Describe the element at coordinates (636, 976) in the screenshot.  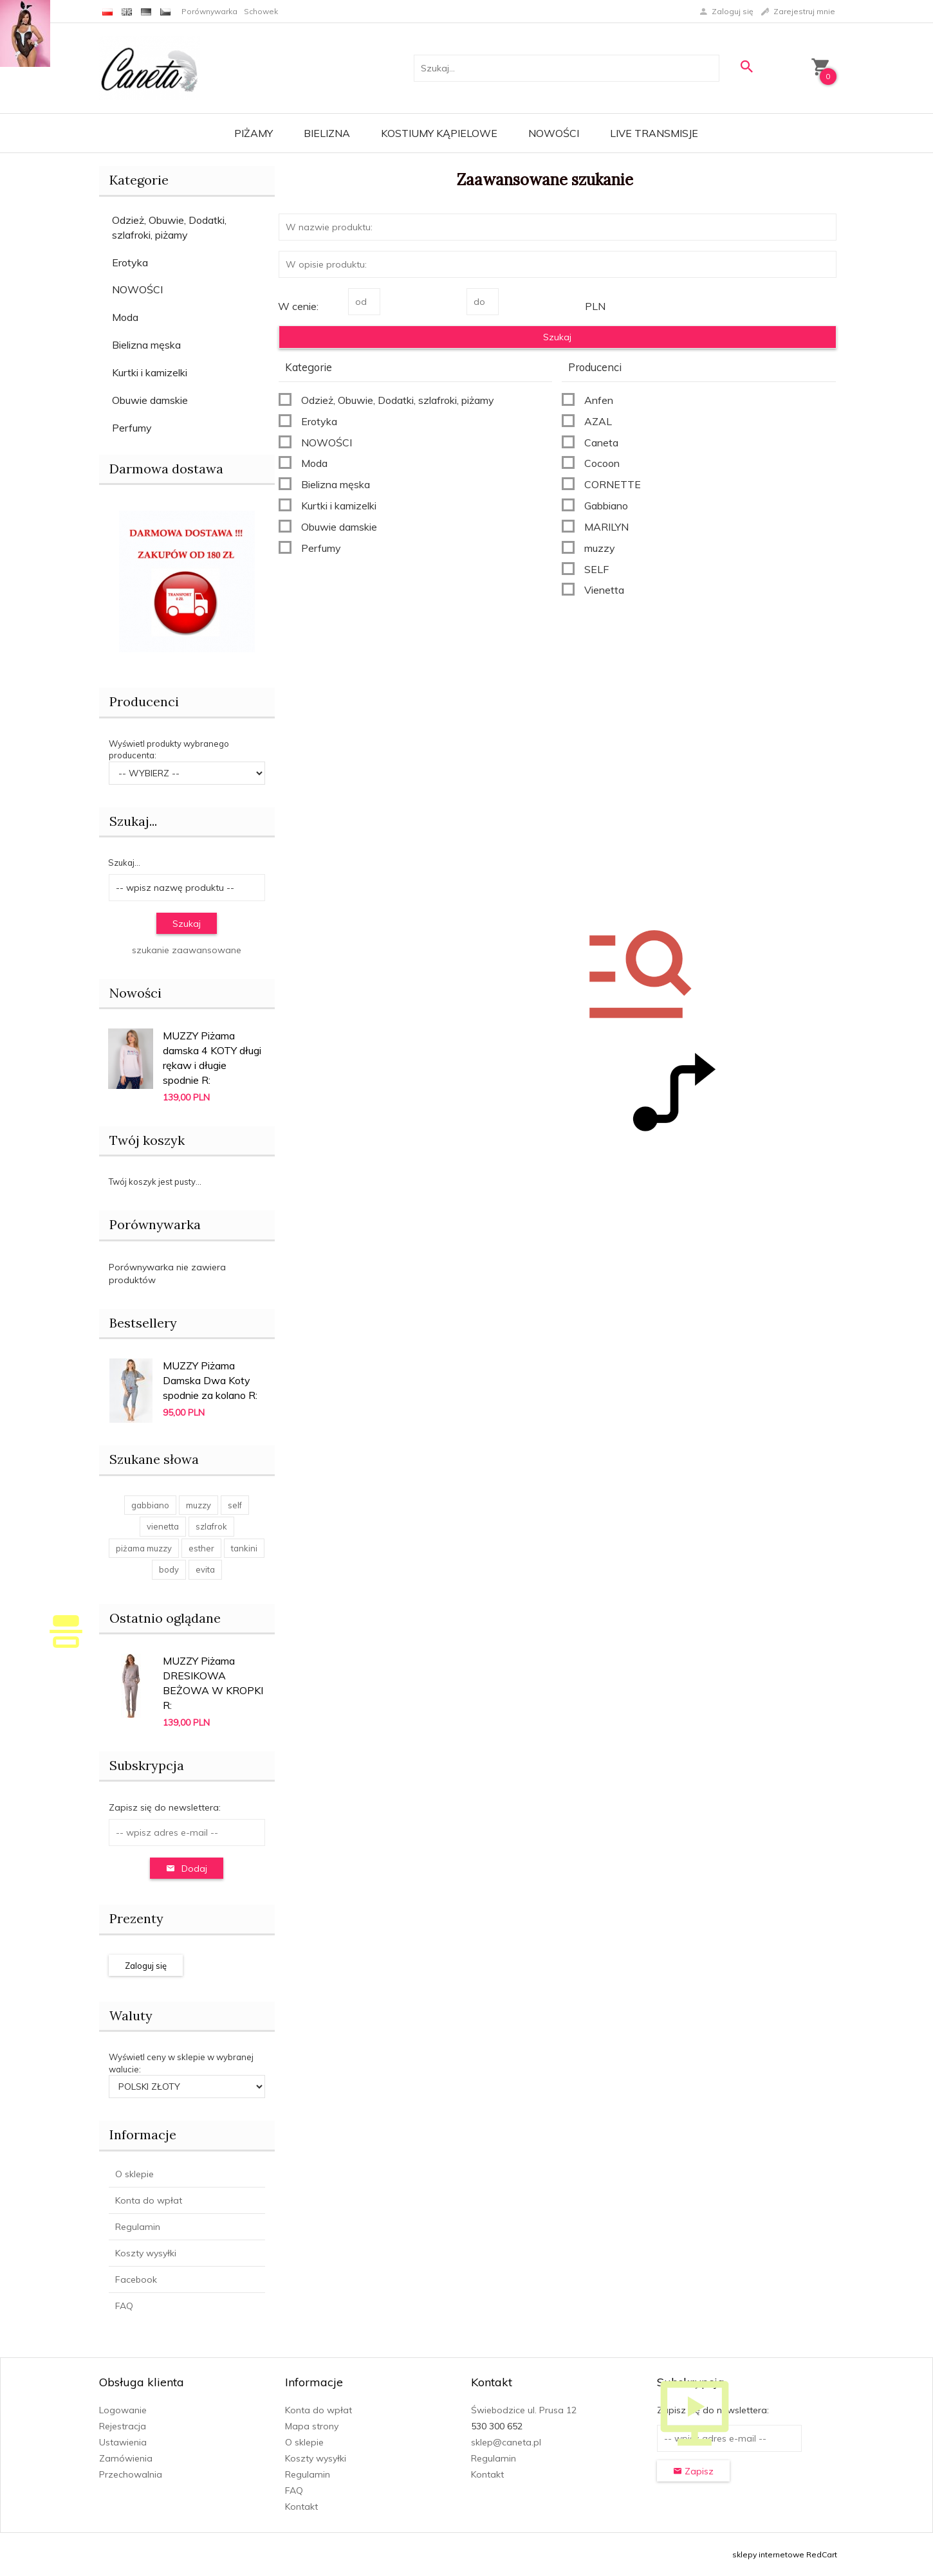
I see `search within menu options` at that location.